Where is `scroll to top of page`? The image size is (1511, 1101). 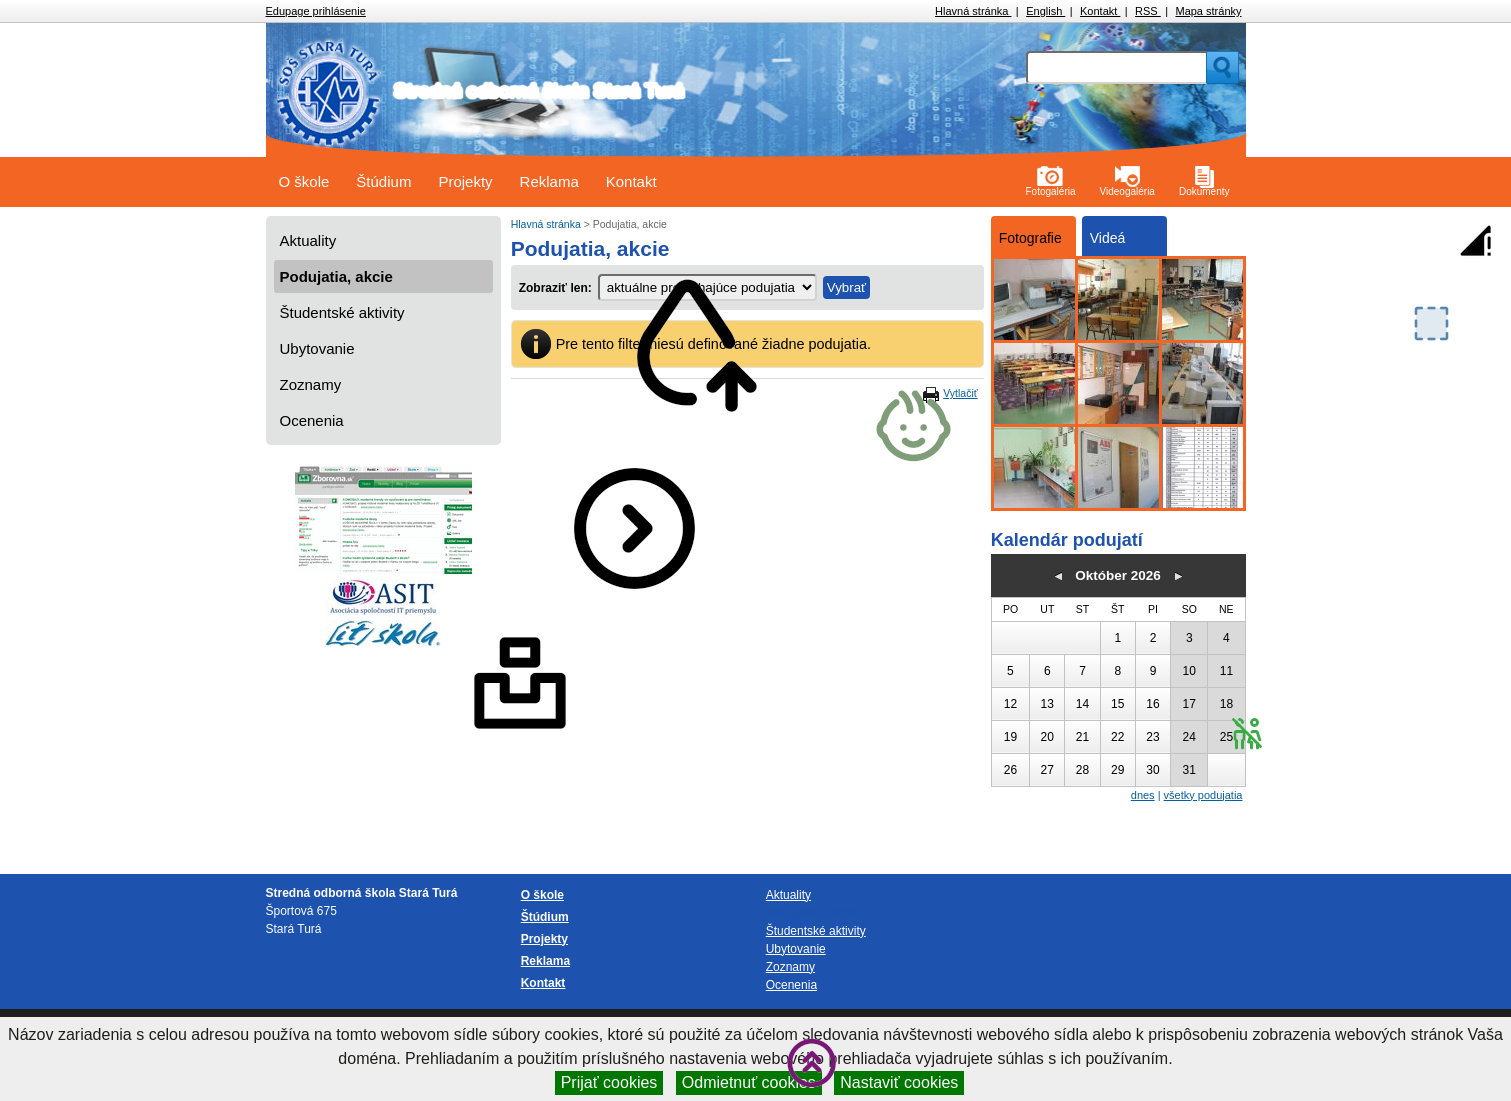
scroll to top of page is located at coordinates (812, 1063).